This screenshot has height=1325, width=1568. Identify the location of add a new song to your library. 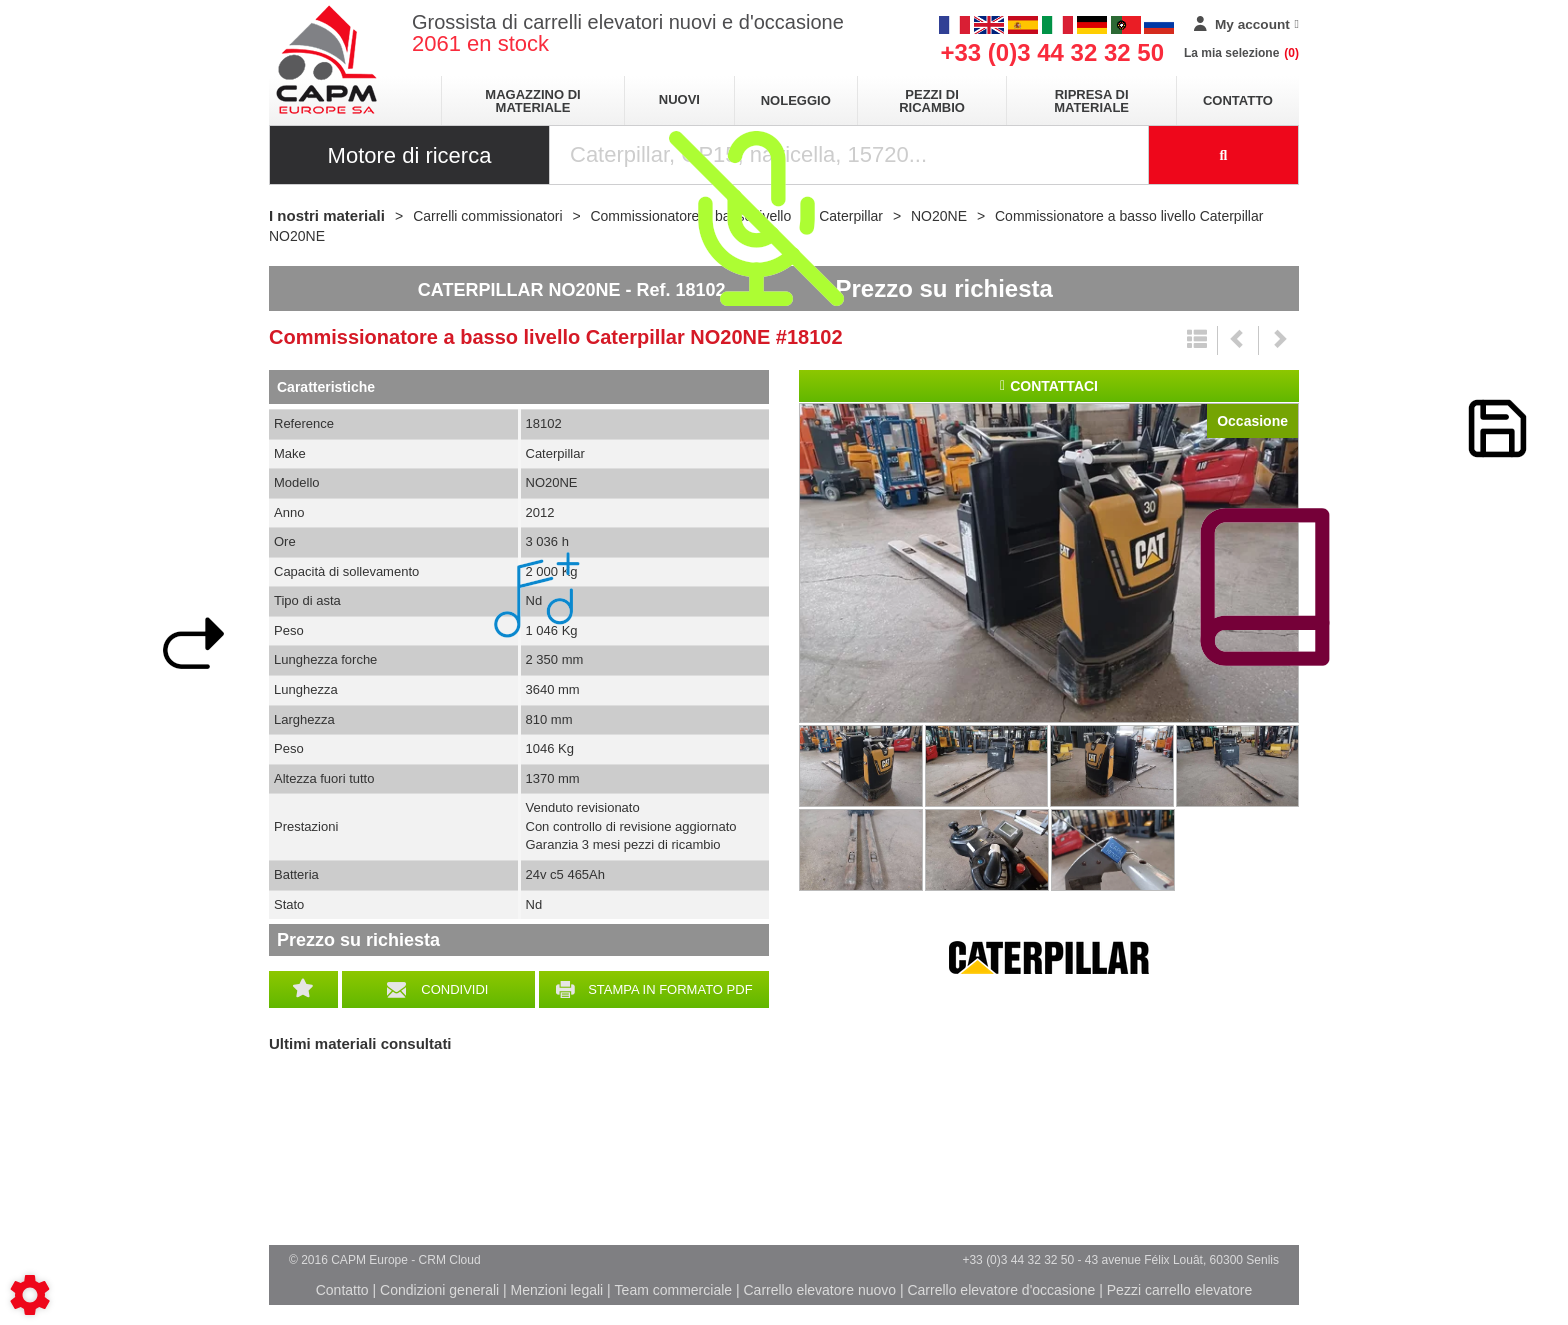
(538, 596).